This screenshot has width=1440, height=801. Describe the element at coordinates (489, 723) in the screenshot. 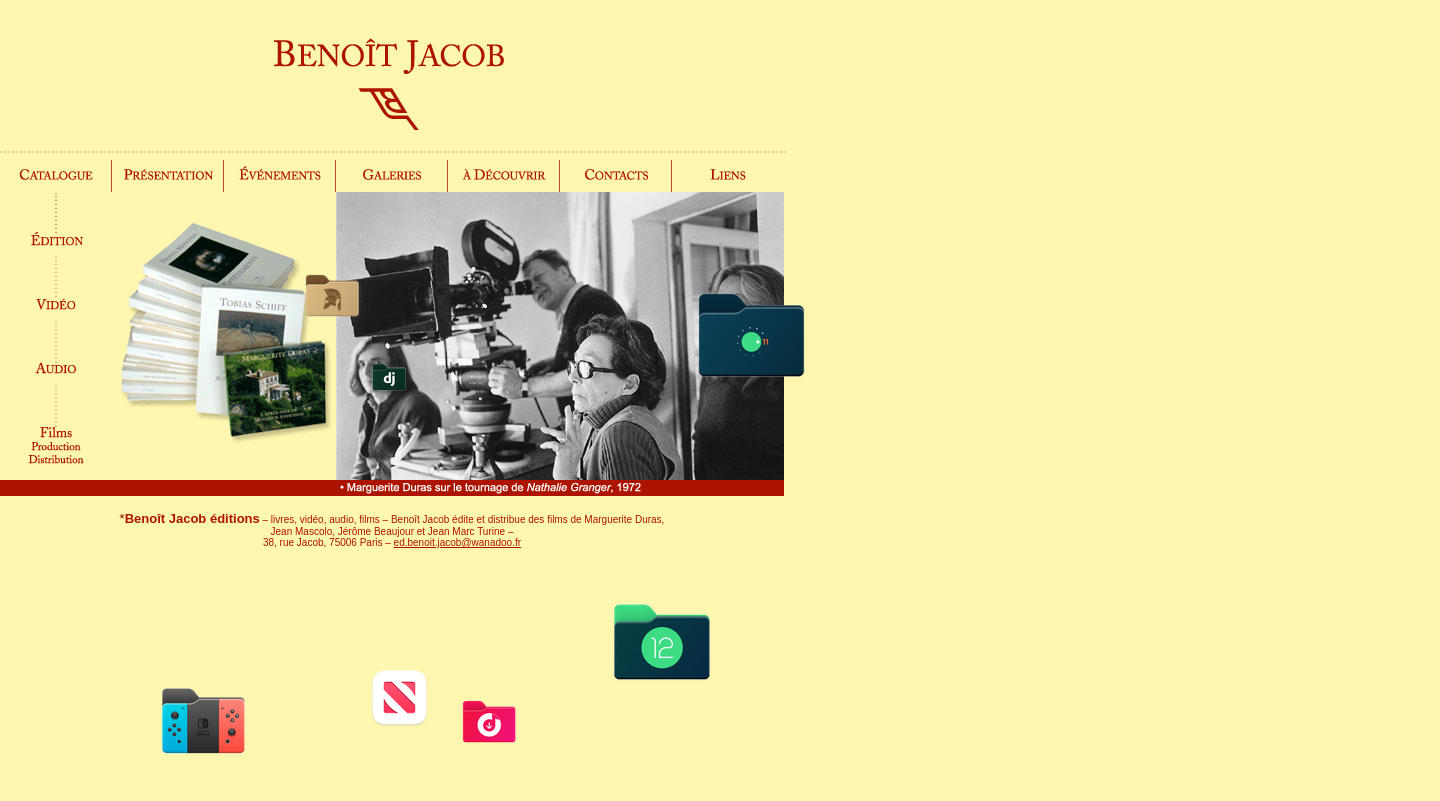

I see `open 4K Tokkit video downloads folder` at that location.